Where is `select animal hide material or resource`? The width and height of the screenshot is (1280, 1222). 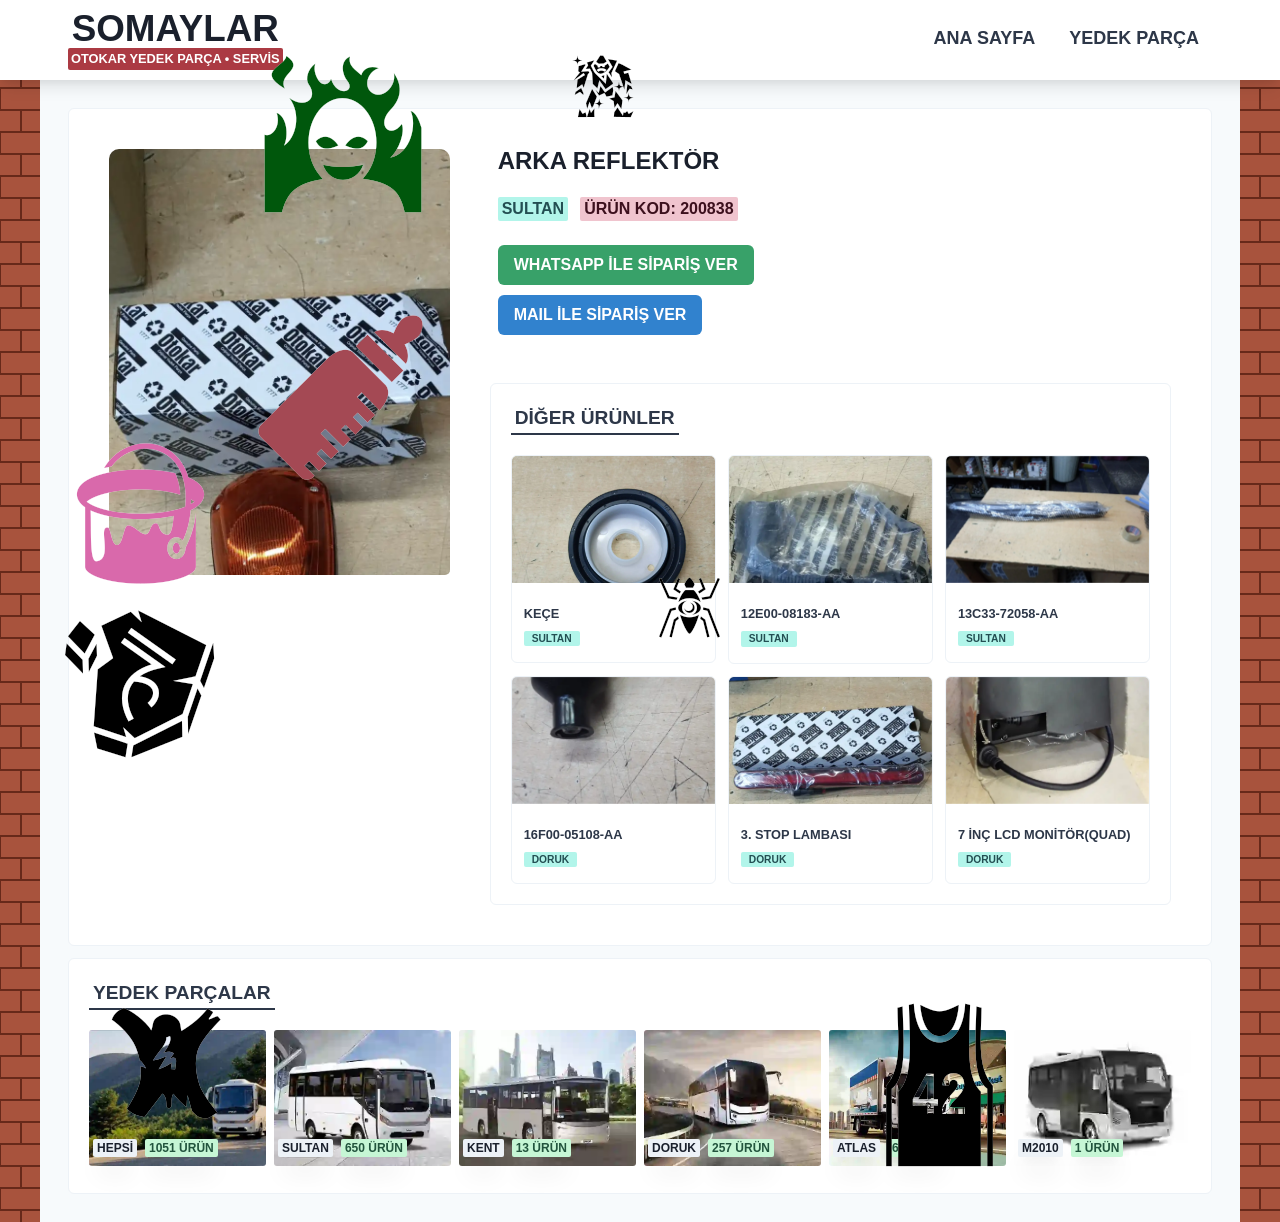 select animal hide material or resource is located at coordinates (166, 1063).